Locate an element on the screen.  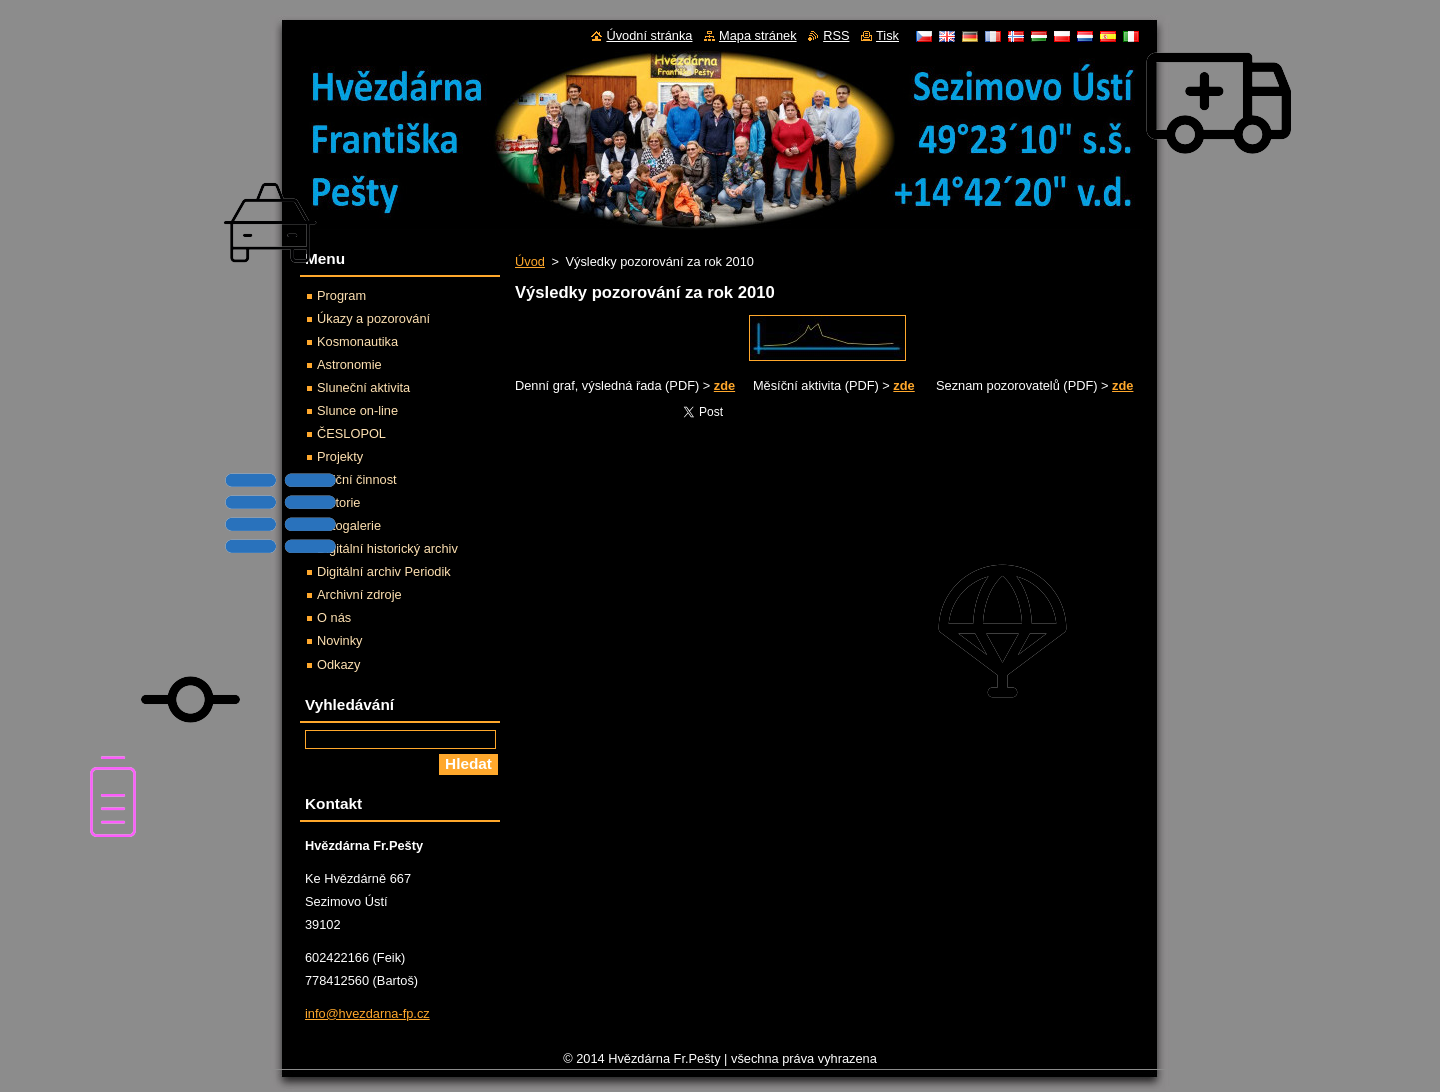
access emergency medical services is located at coordinates (1214, 96).